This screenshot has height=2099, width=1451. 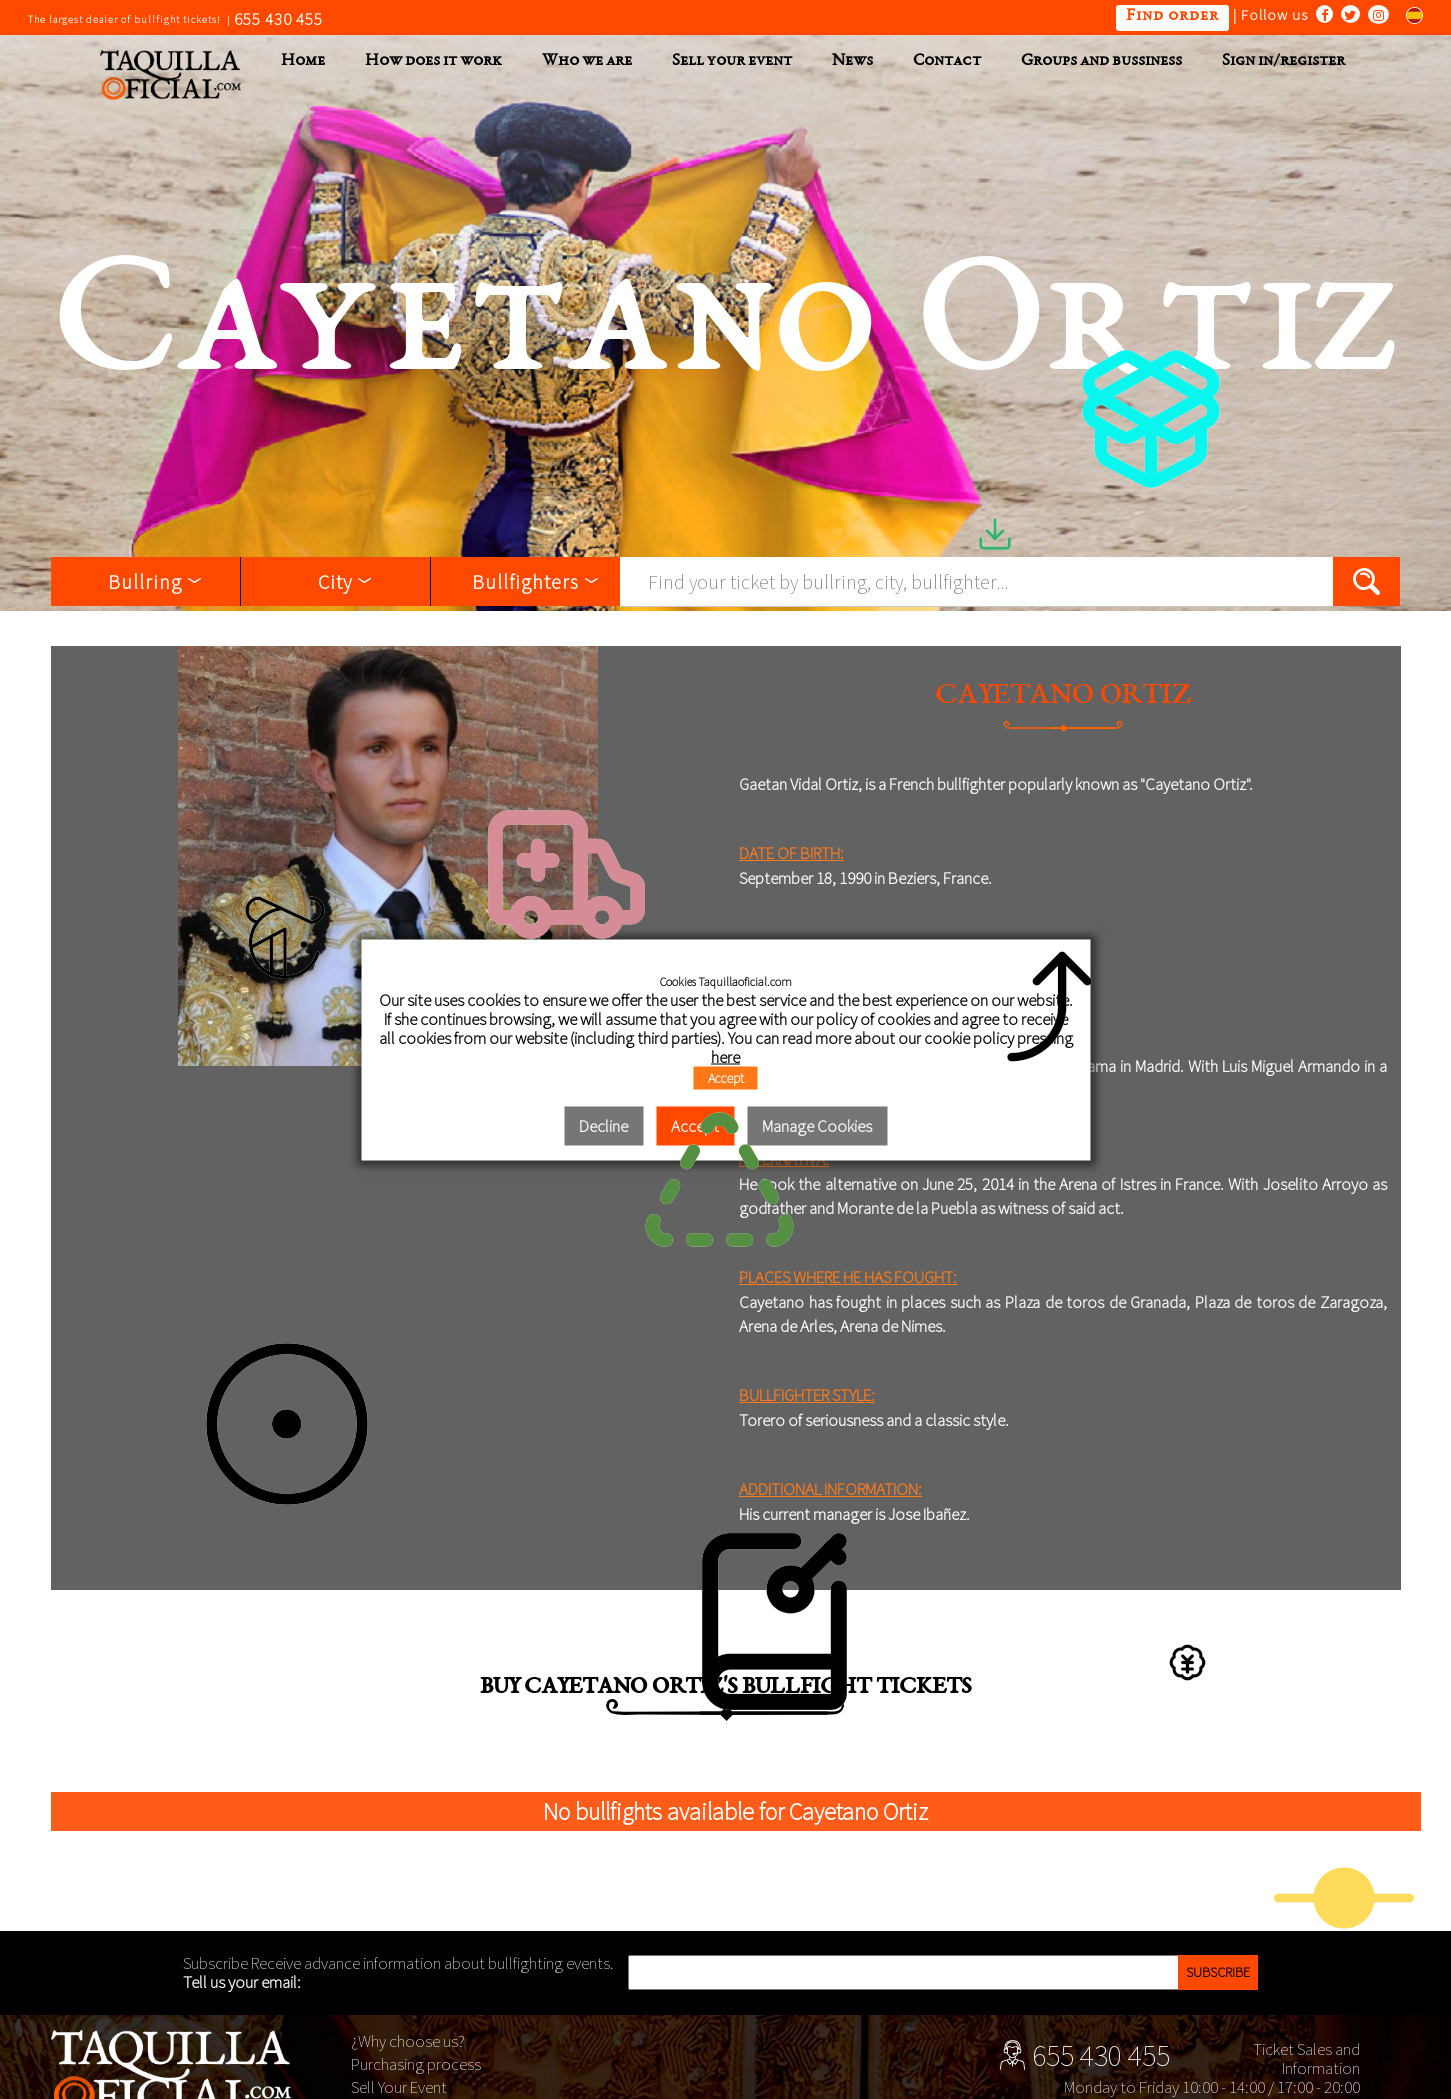 I want to click on redirect or forward content, so click(x=1049, y=1006).